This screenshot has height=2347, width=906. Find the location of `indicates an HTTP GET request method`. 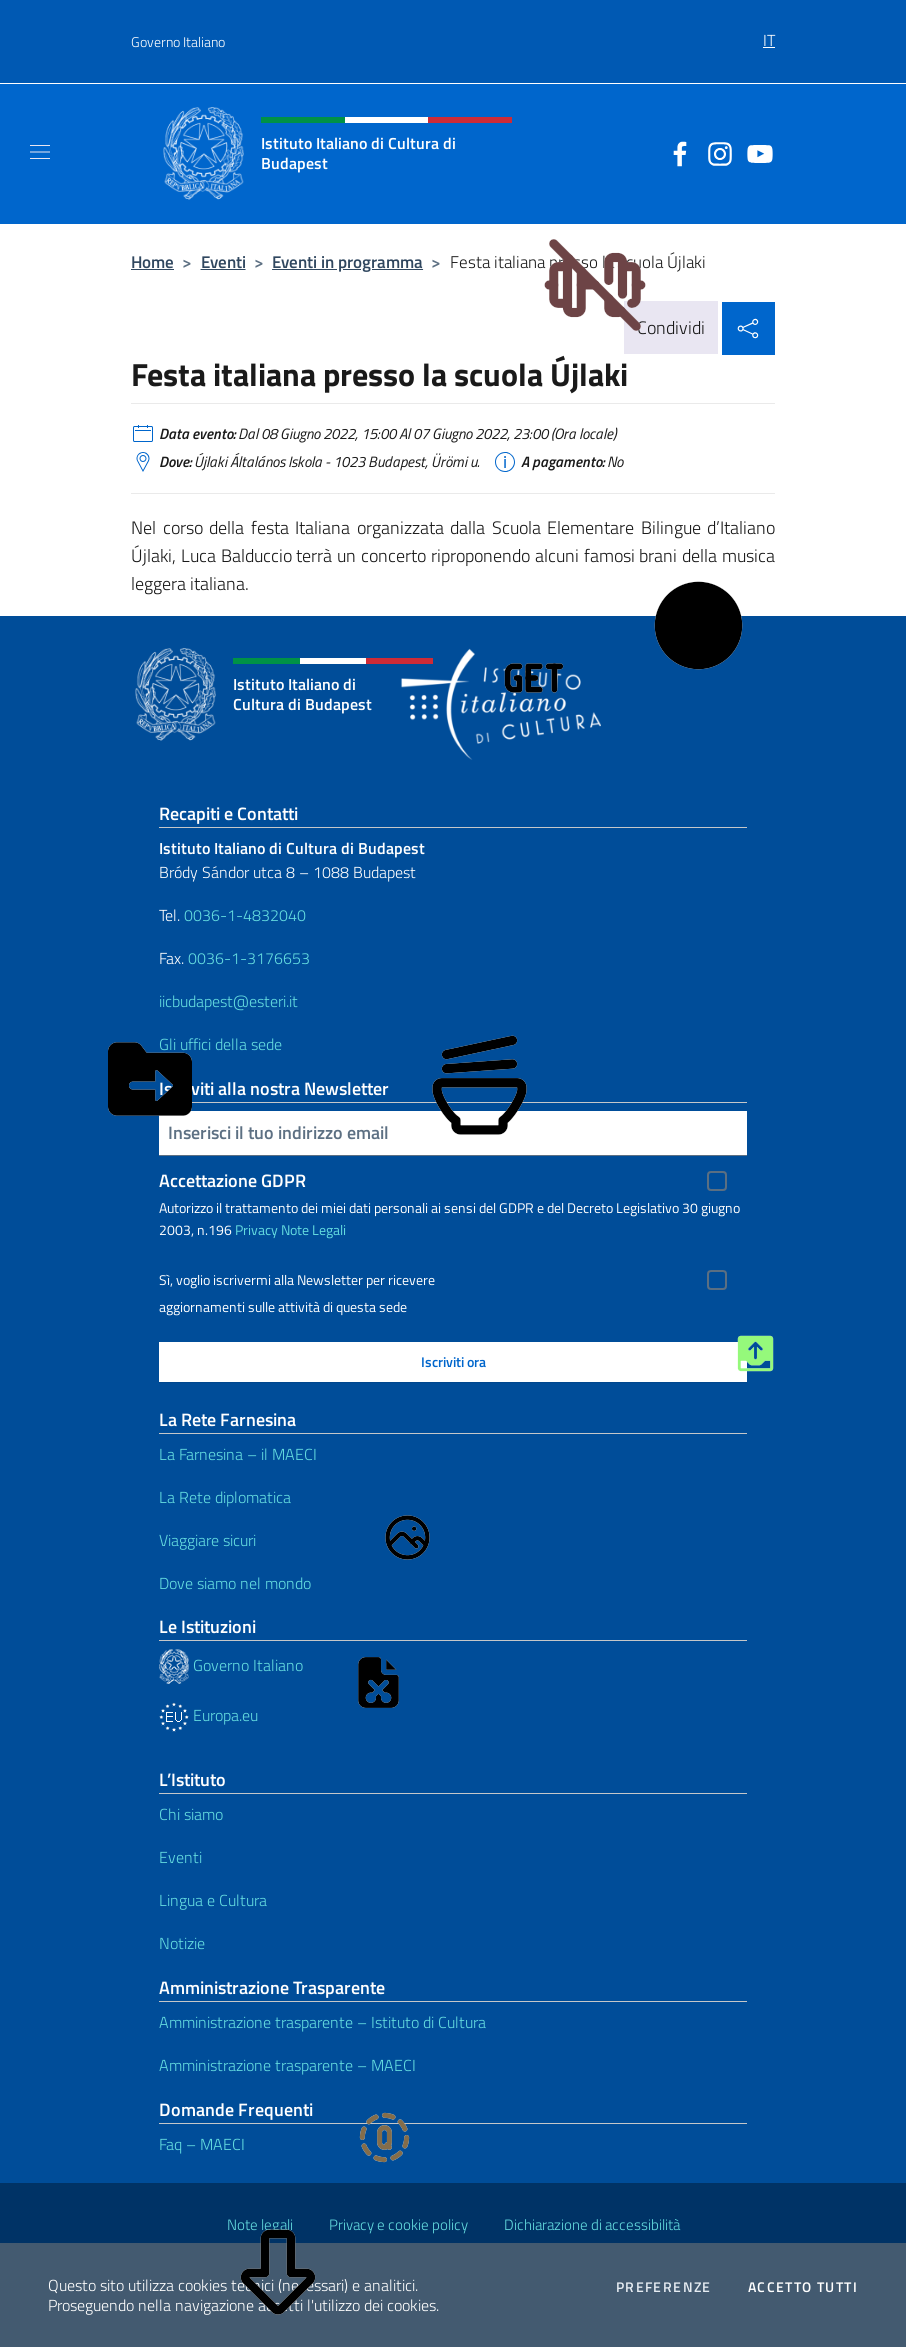

indicates an HTTP GET request method is located at coordinates (534, 678).